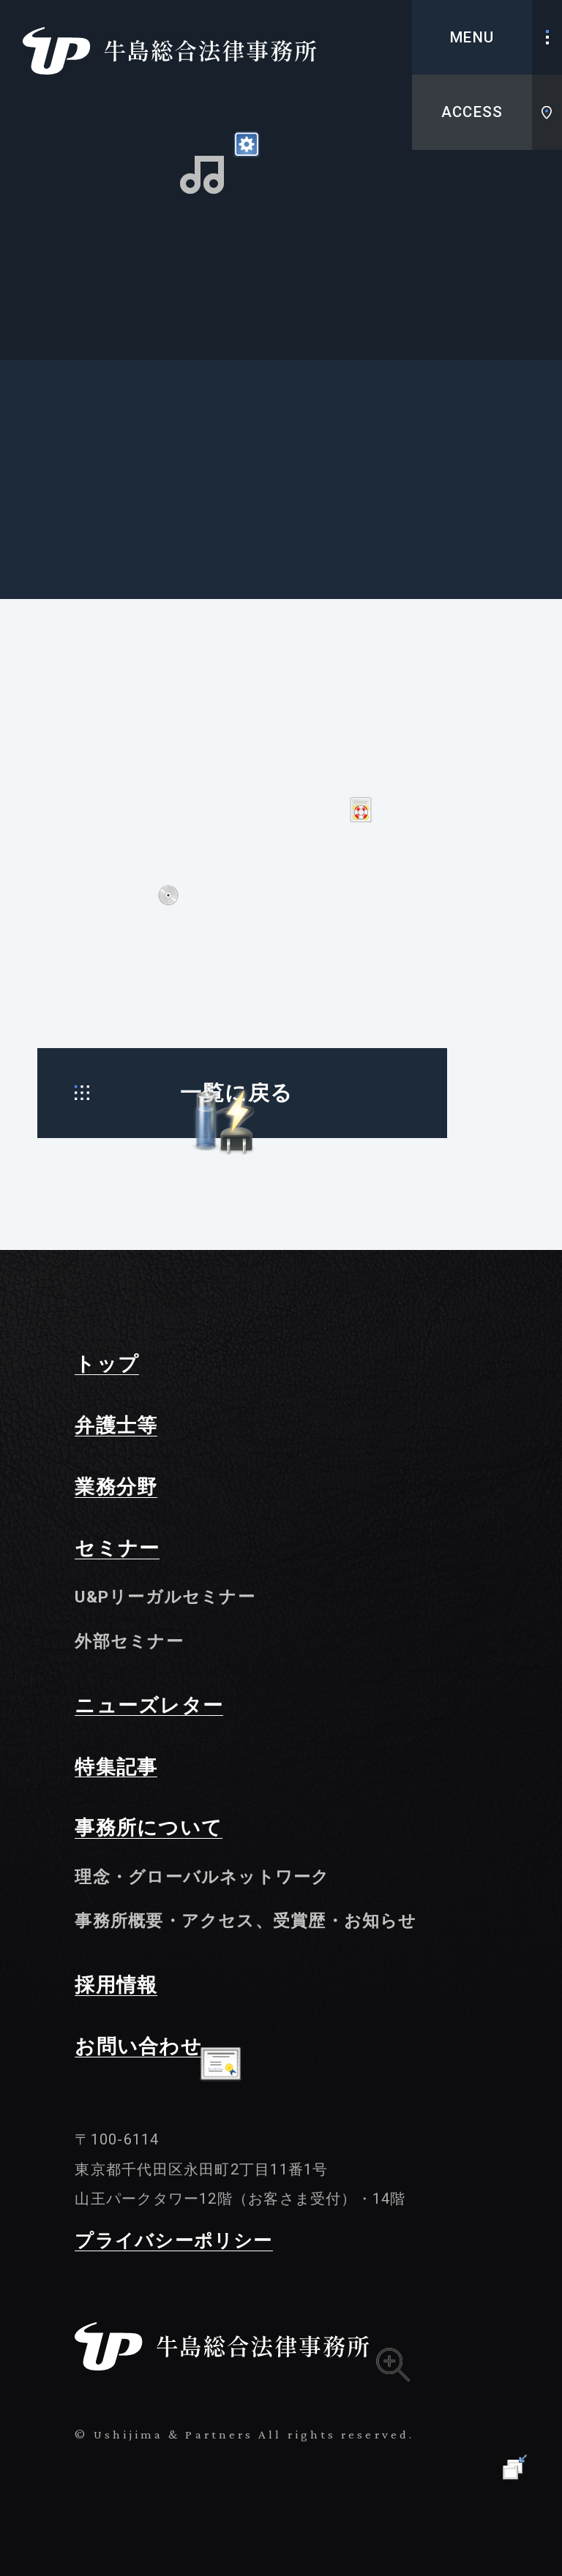  Describe the element at coordinates (361, 810) in the screenshot. I see `access help documentation` at that location.